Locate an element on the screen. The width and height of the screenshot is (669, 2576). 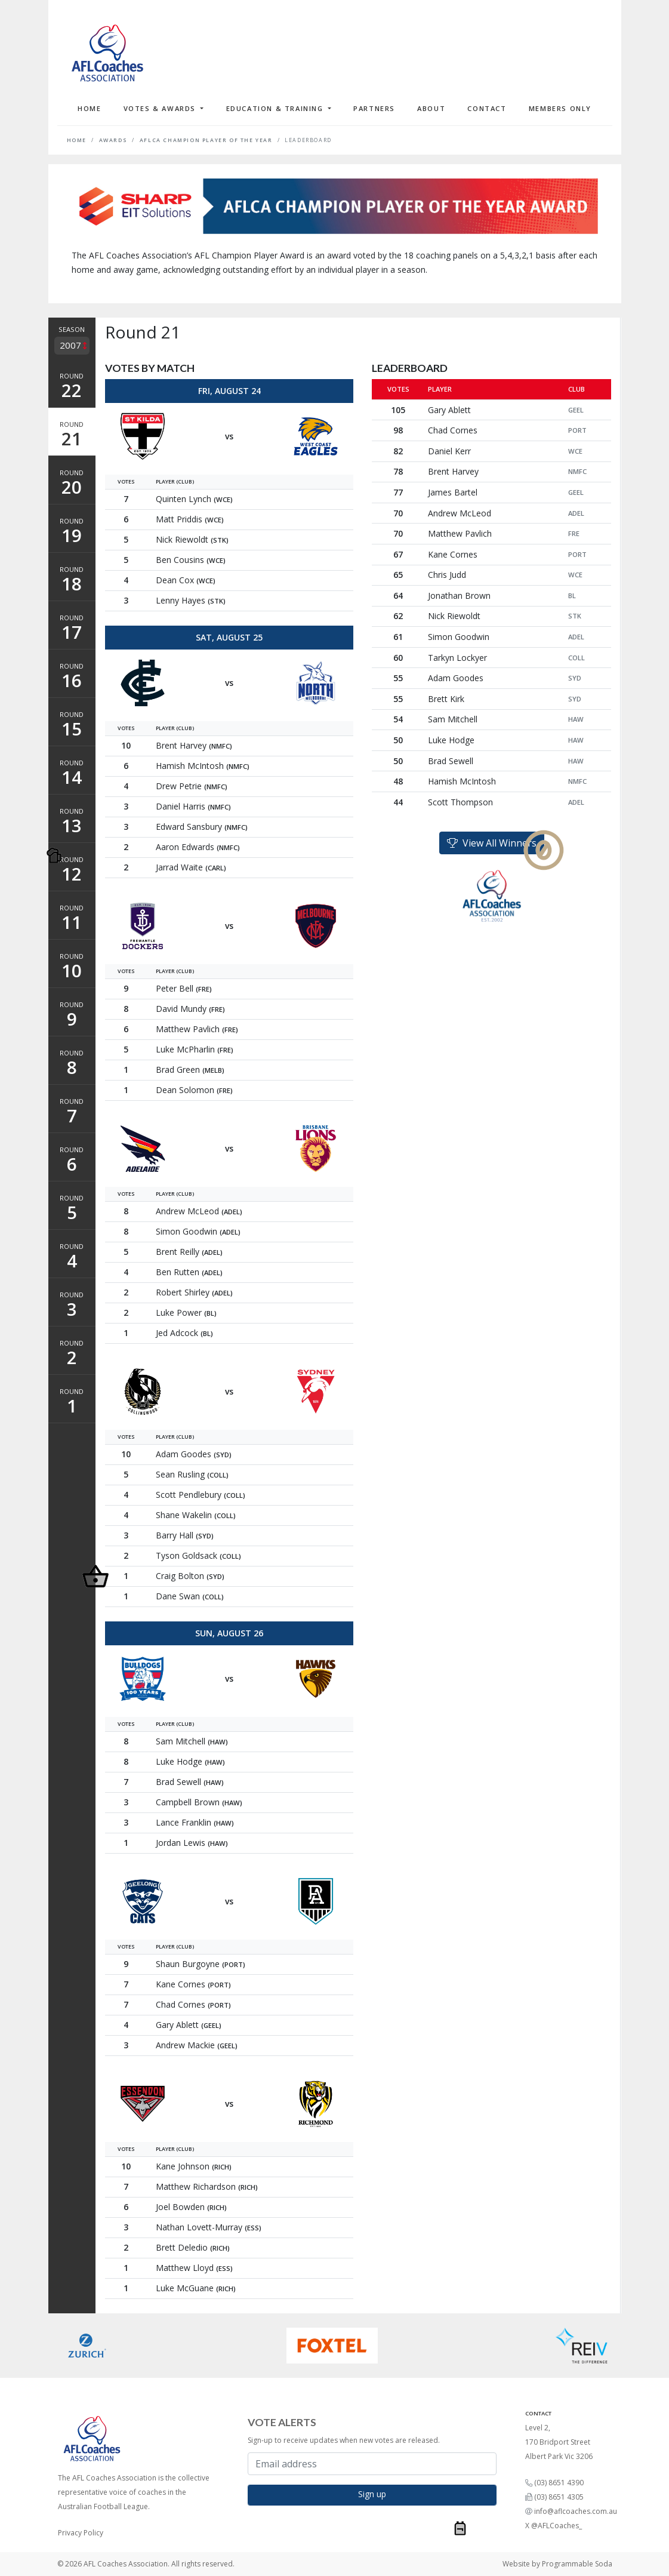
access your backpack or inventory is located at coordinates (460, 2528).